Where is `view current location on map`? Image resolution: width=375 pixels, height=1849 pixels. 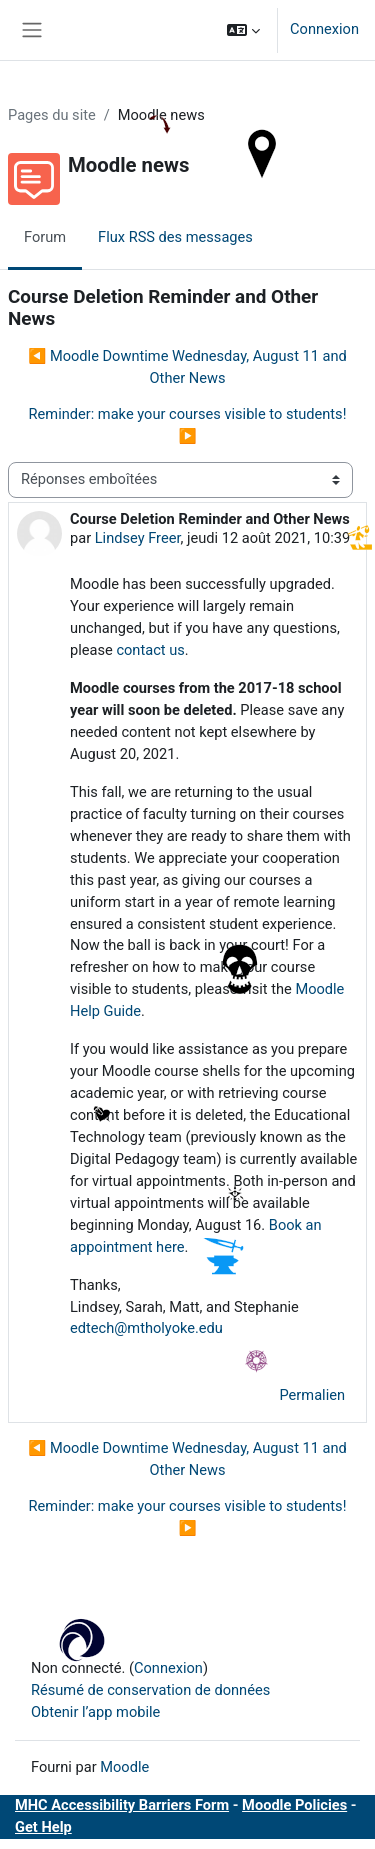
view current location on map is located at coordinates (262, 154).